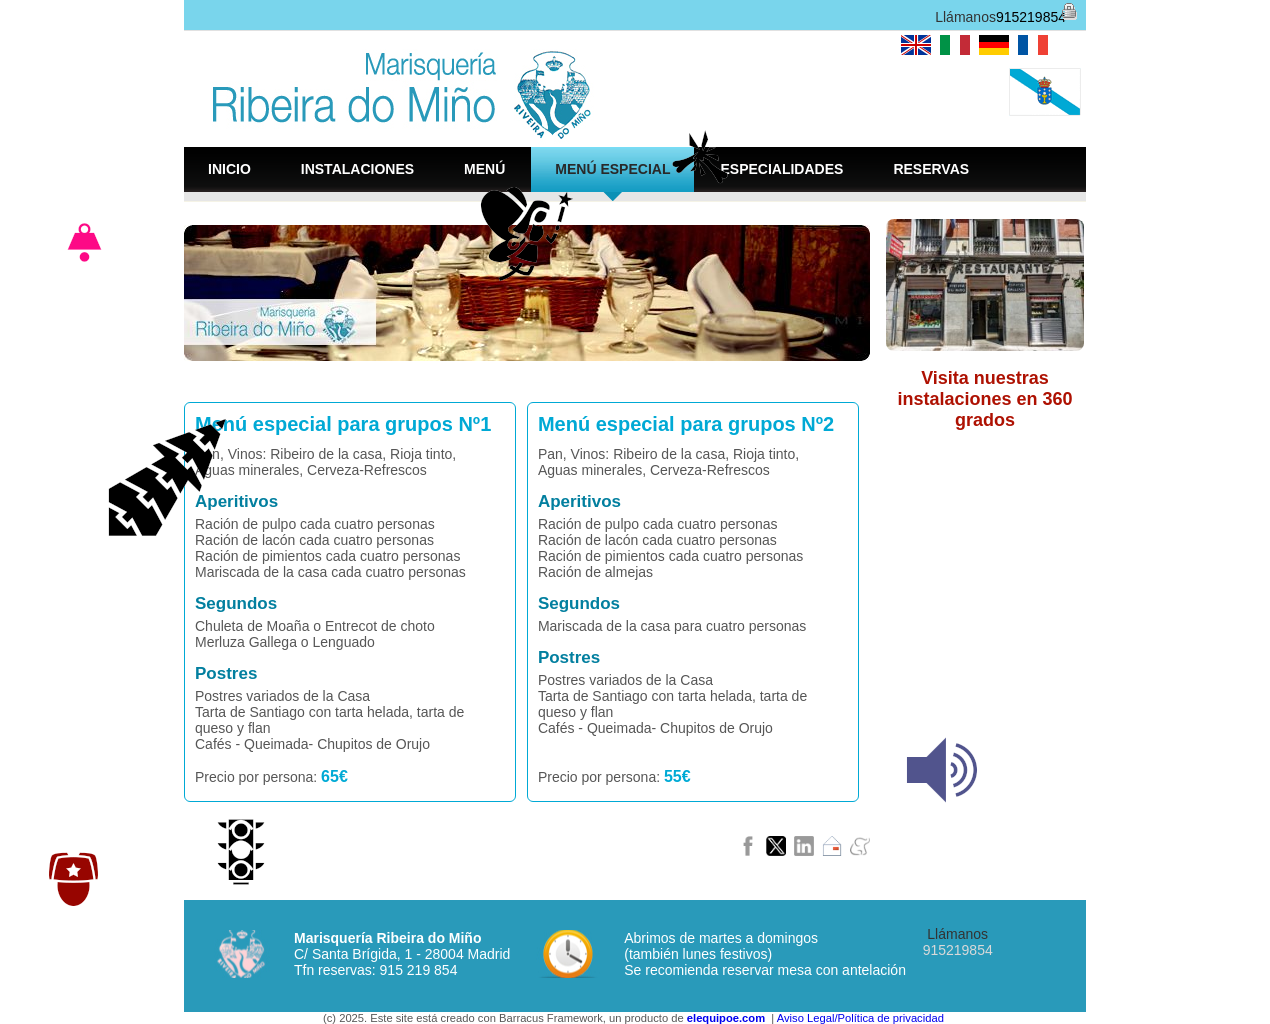  Describe the element at coordinates (942, 770) in the screenshot. I see `adjust volume or sound settings` at that location.